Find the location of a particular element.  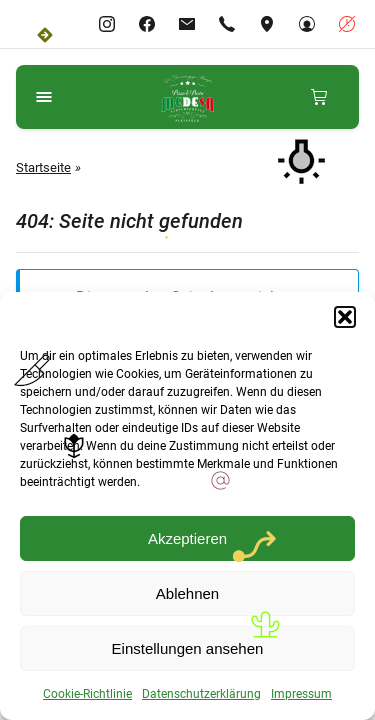

mention a user in a post or comment is located at coordinates (220, 480).